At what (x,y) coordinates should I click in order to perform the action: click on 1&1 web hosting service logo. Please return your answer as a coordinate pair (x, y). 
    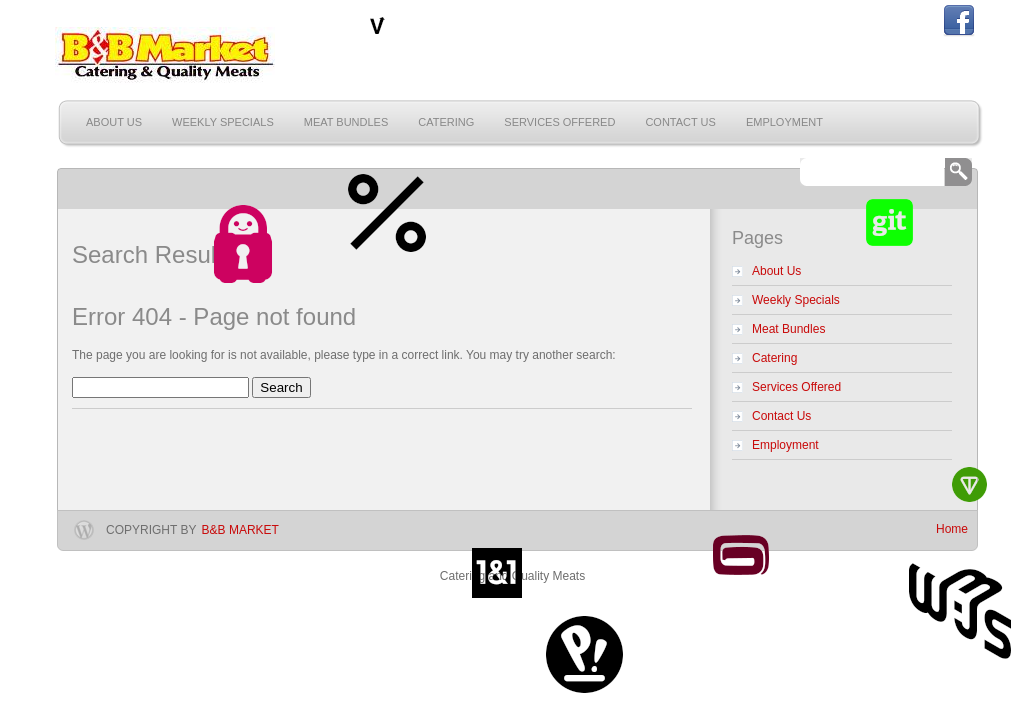
    Looking at the image, I should click on (497, 573).